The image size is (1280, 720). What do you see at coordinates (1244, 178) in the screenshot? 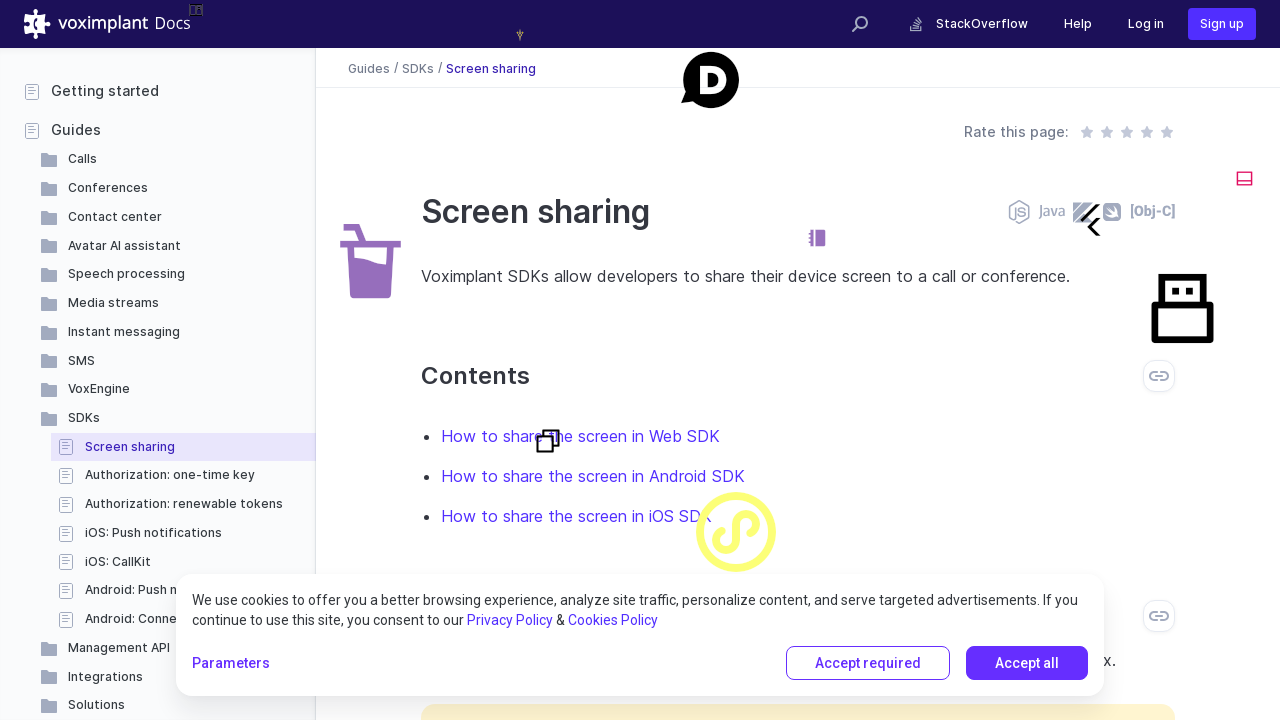
I see `switch to bottom panel layout` at bounding box center [1244, 178].